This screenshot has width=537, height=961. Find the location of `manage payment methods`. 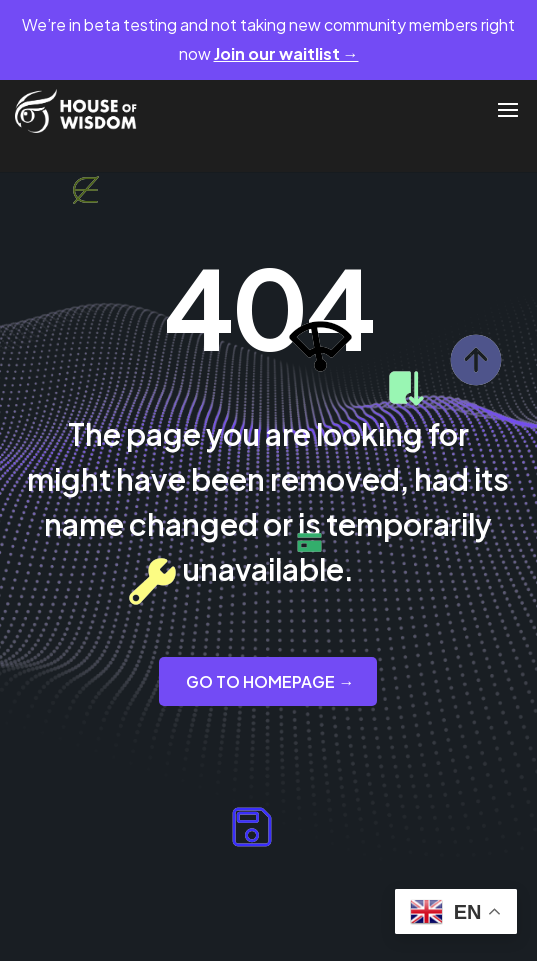

manage payment methods is located at coordinates (309, 542).